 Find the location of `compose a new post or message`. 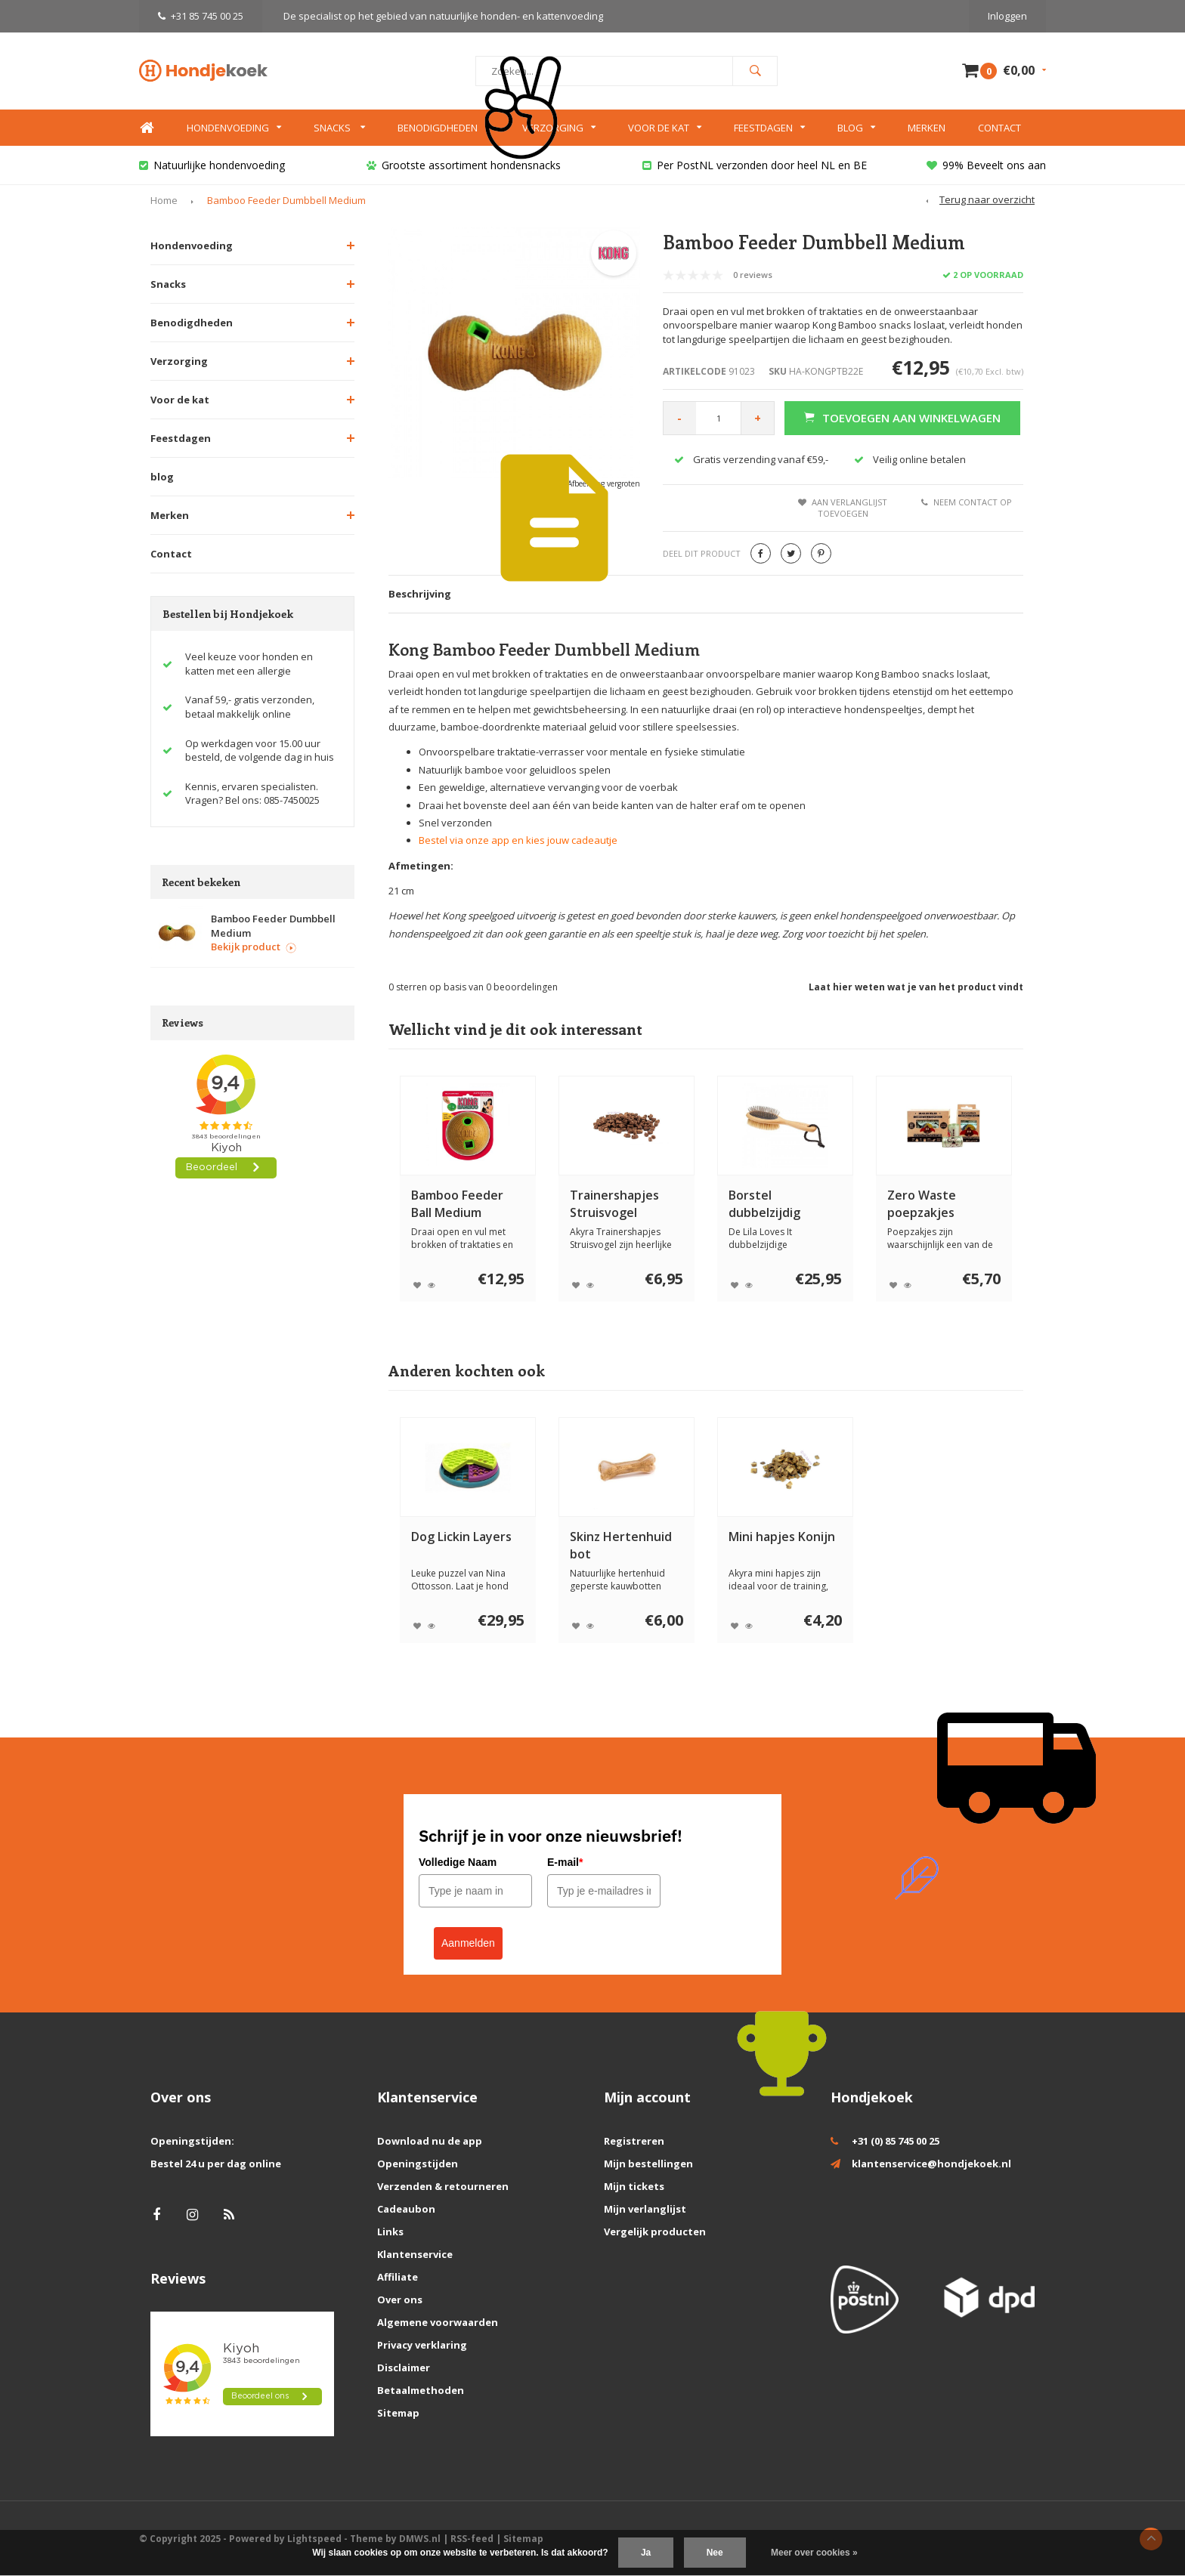

compose a new post or message is located at coordinates (916, 1879).